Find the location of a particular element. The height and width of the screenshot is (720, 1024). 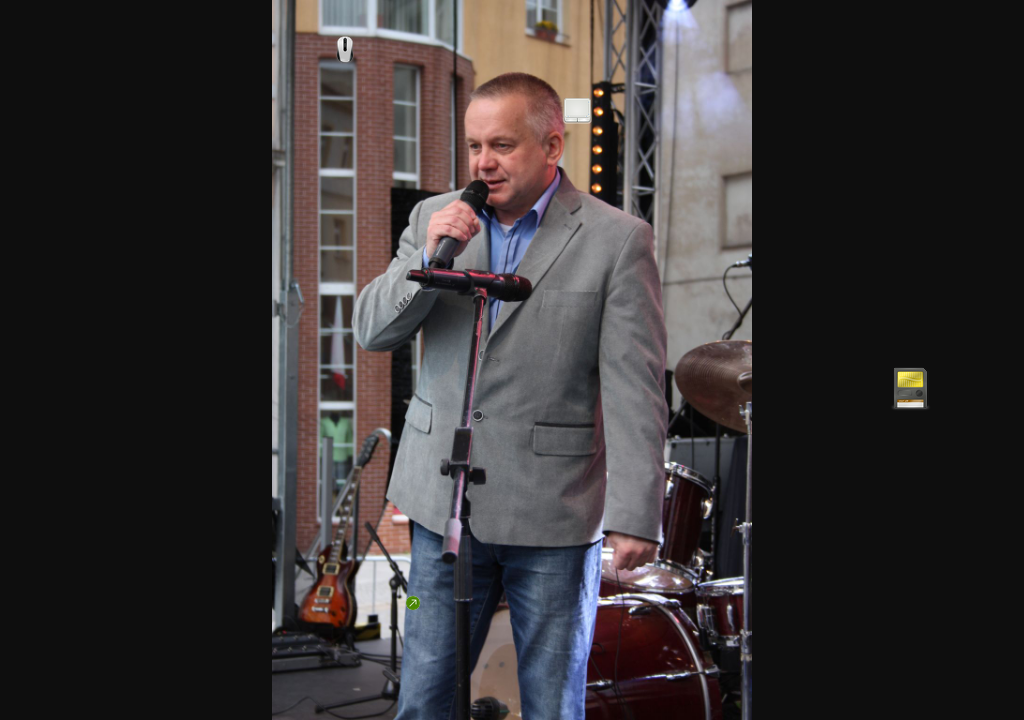

indicates a symbolic link or shortcut to another file is located at coordinates (413, 603).